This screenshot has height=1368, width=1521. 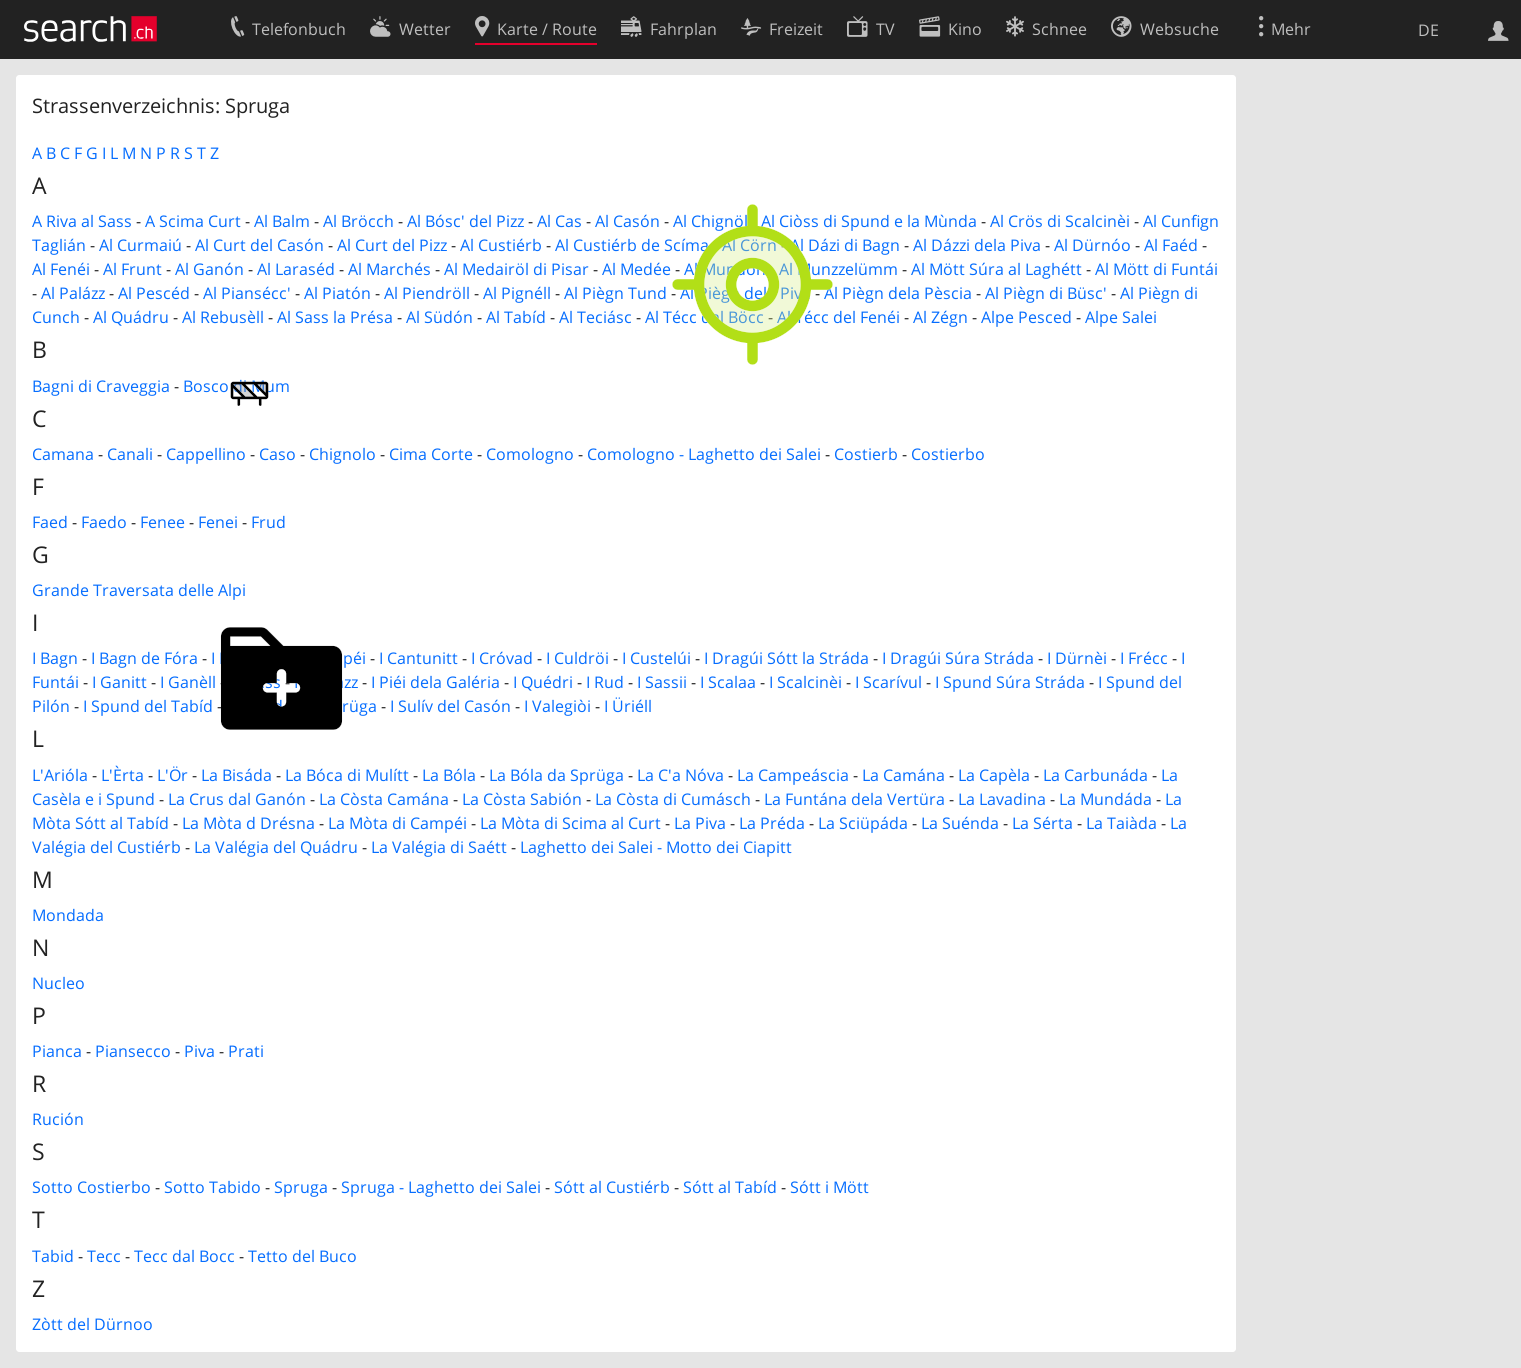 What do you see at coordinates (281, 678) in the screenshot?
I see `create a new folder` at bounding box center [281, 678].